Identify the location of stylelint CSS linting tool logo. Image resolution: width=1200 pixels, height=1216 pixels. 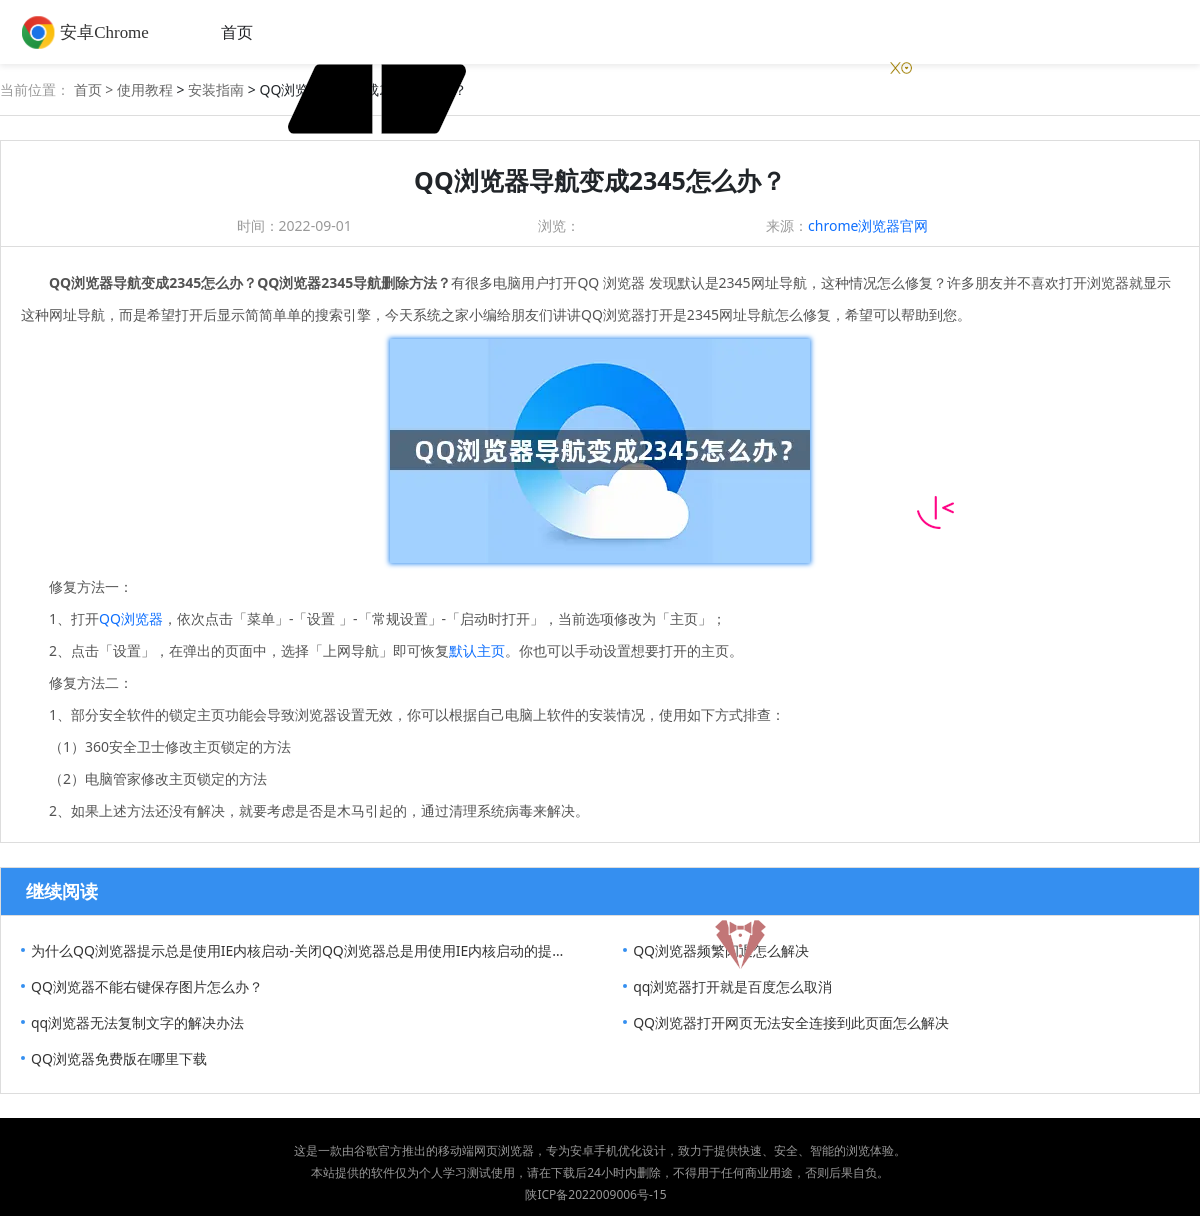
(740, 944).